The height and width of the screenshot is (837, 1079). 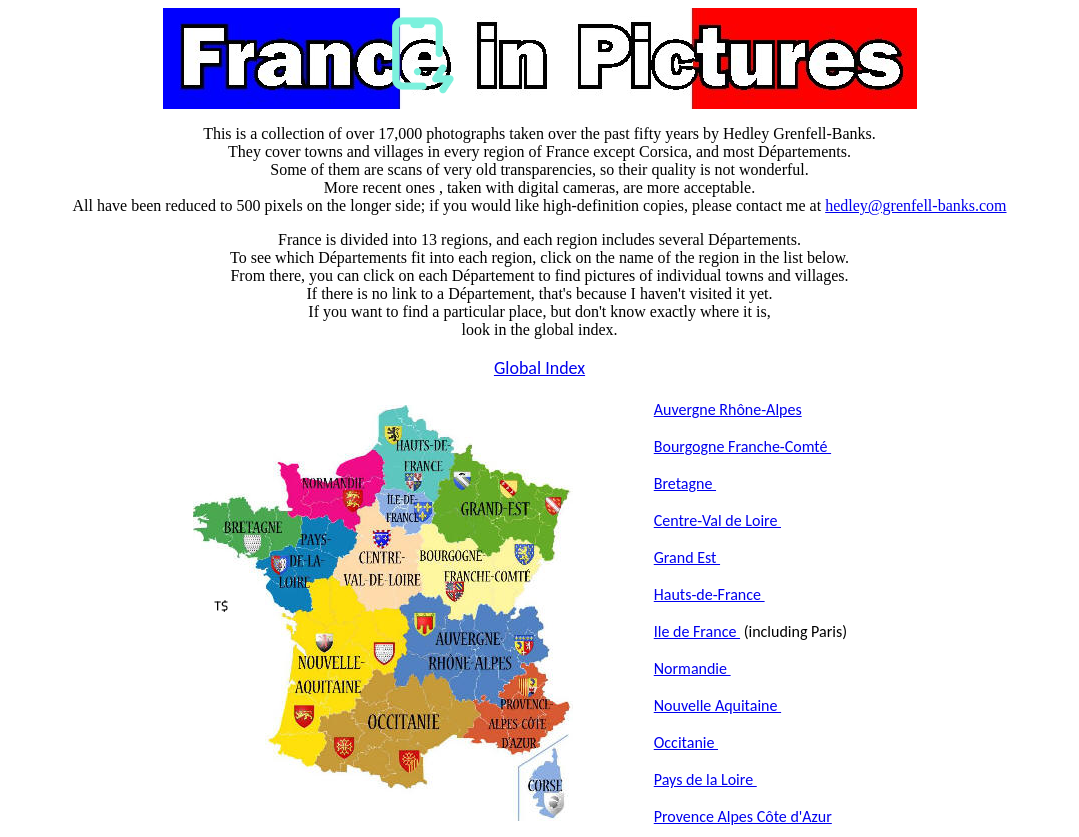 What do you see at coordinates (221, 606) in the screenshot?
I see `represents Tongan paʻanga currency (T$)` at bounding box center [221, 606].